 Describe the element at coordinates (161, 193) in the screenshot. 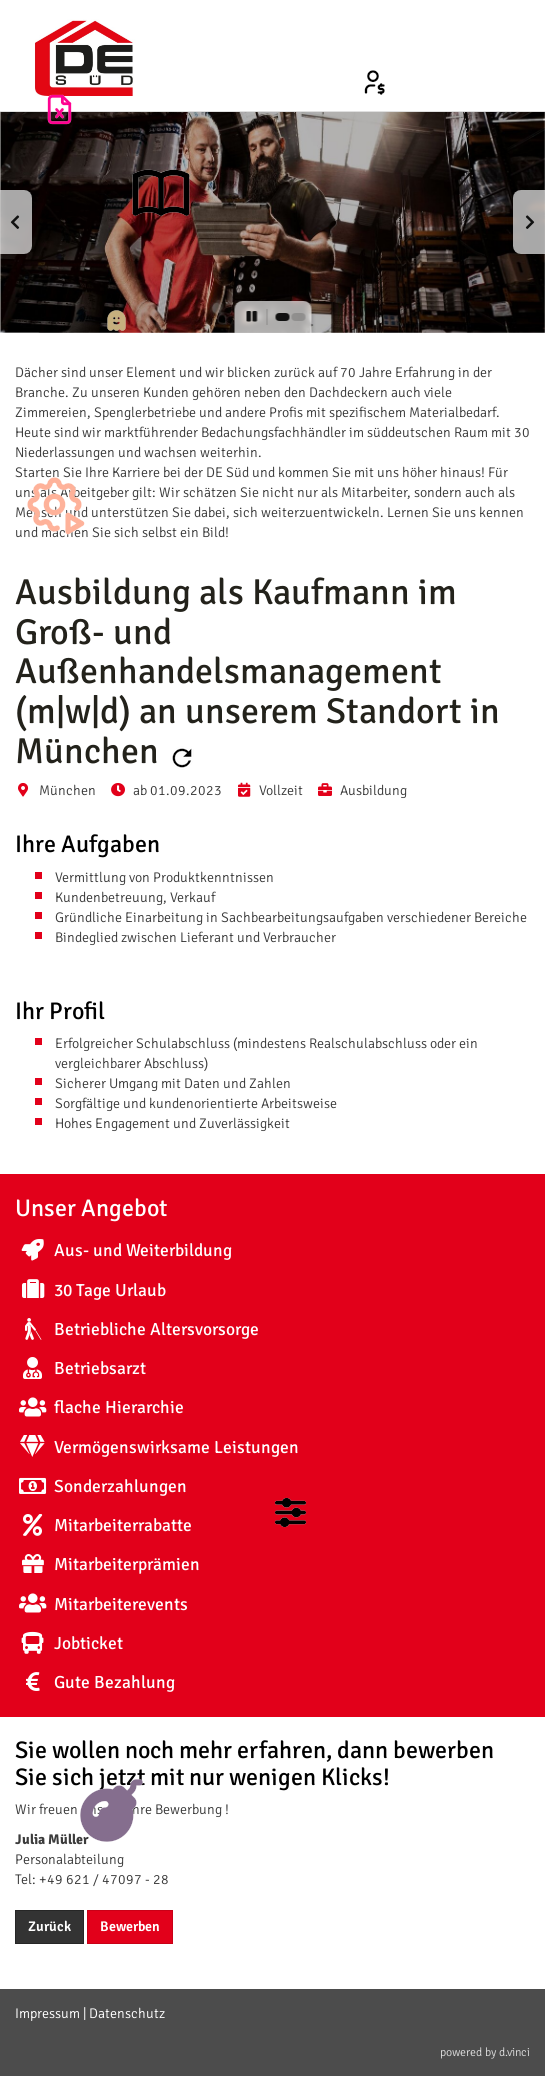

I see `open library or reading list` at that location.